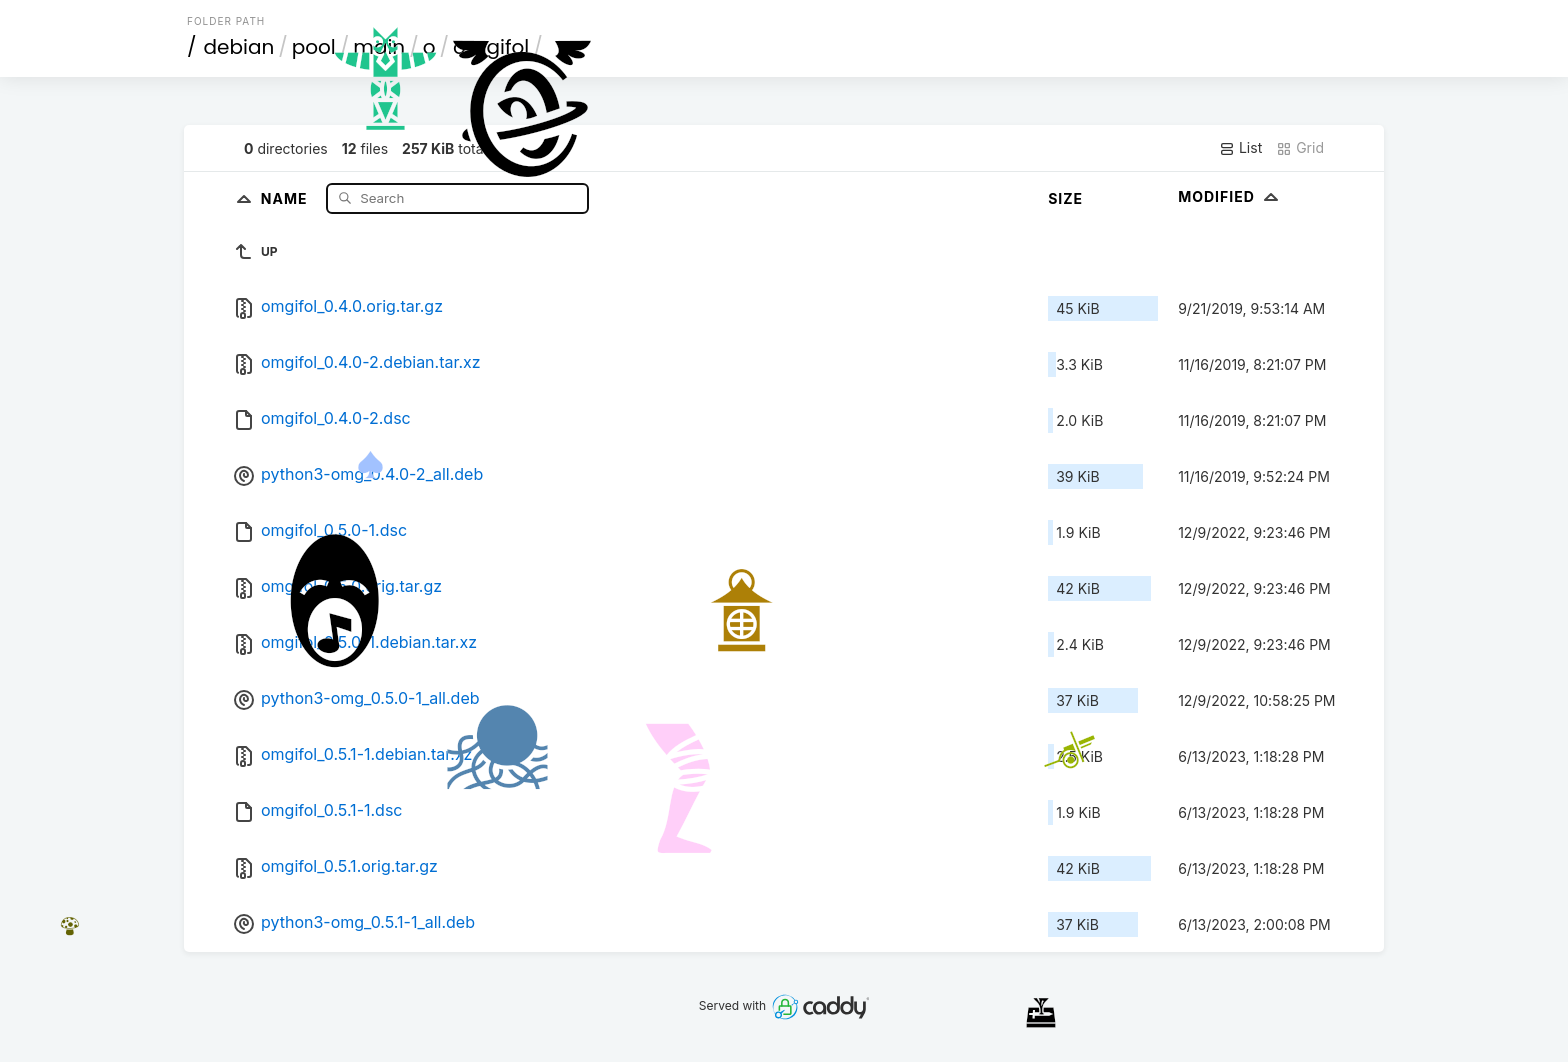 This screenshot has height=1062, width=1568. I want to click on select an ophanim character or creature type, so click(523, 108).